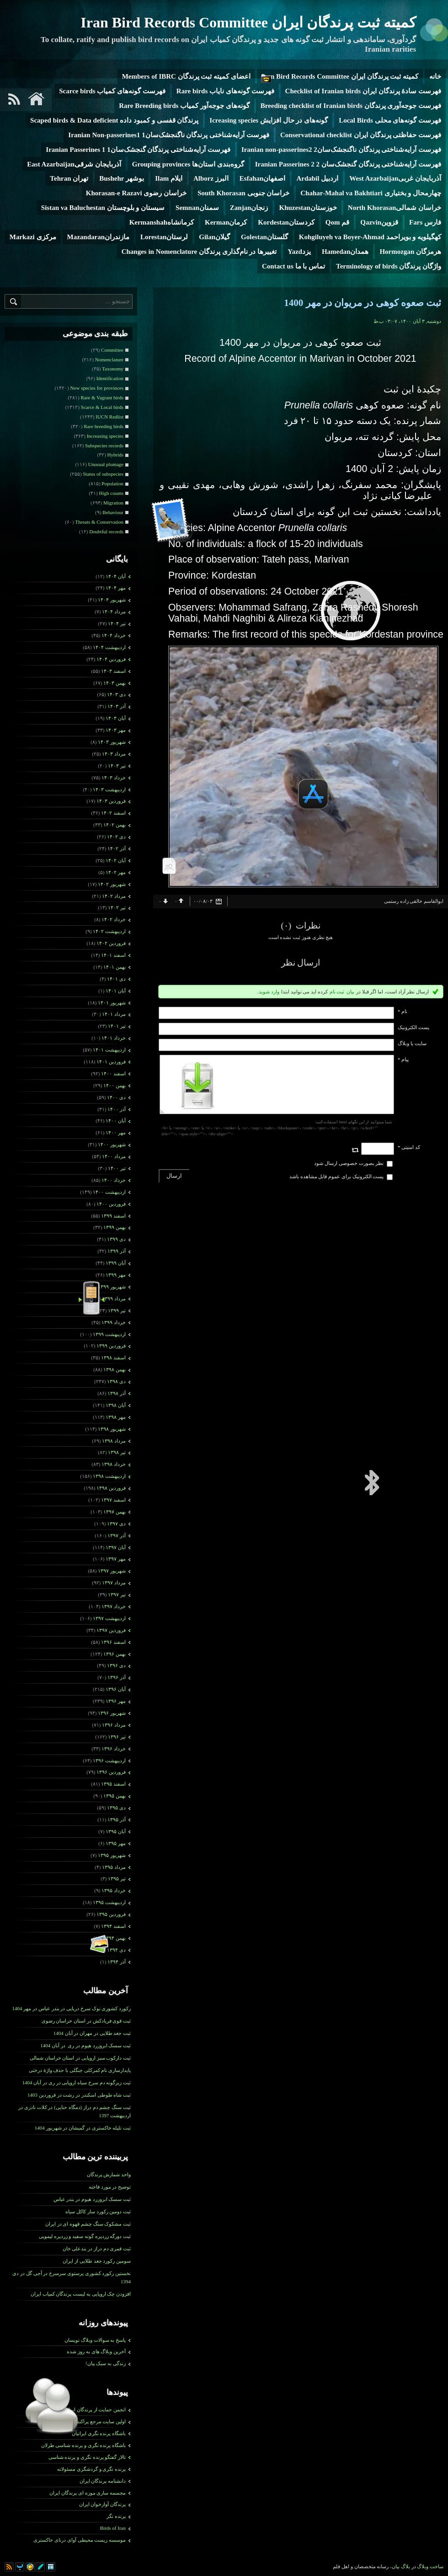 The height and width of the screenshot is (2576, 448). Describe the element at coordinates (266, 79) in the screenshot. I see `folder containing nim programming language projects` at that location.